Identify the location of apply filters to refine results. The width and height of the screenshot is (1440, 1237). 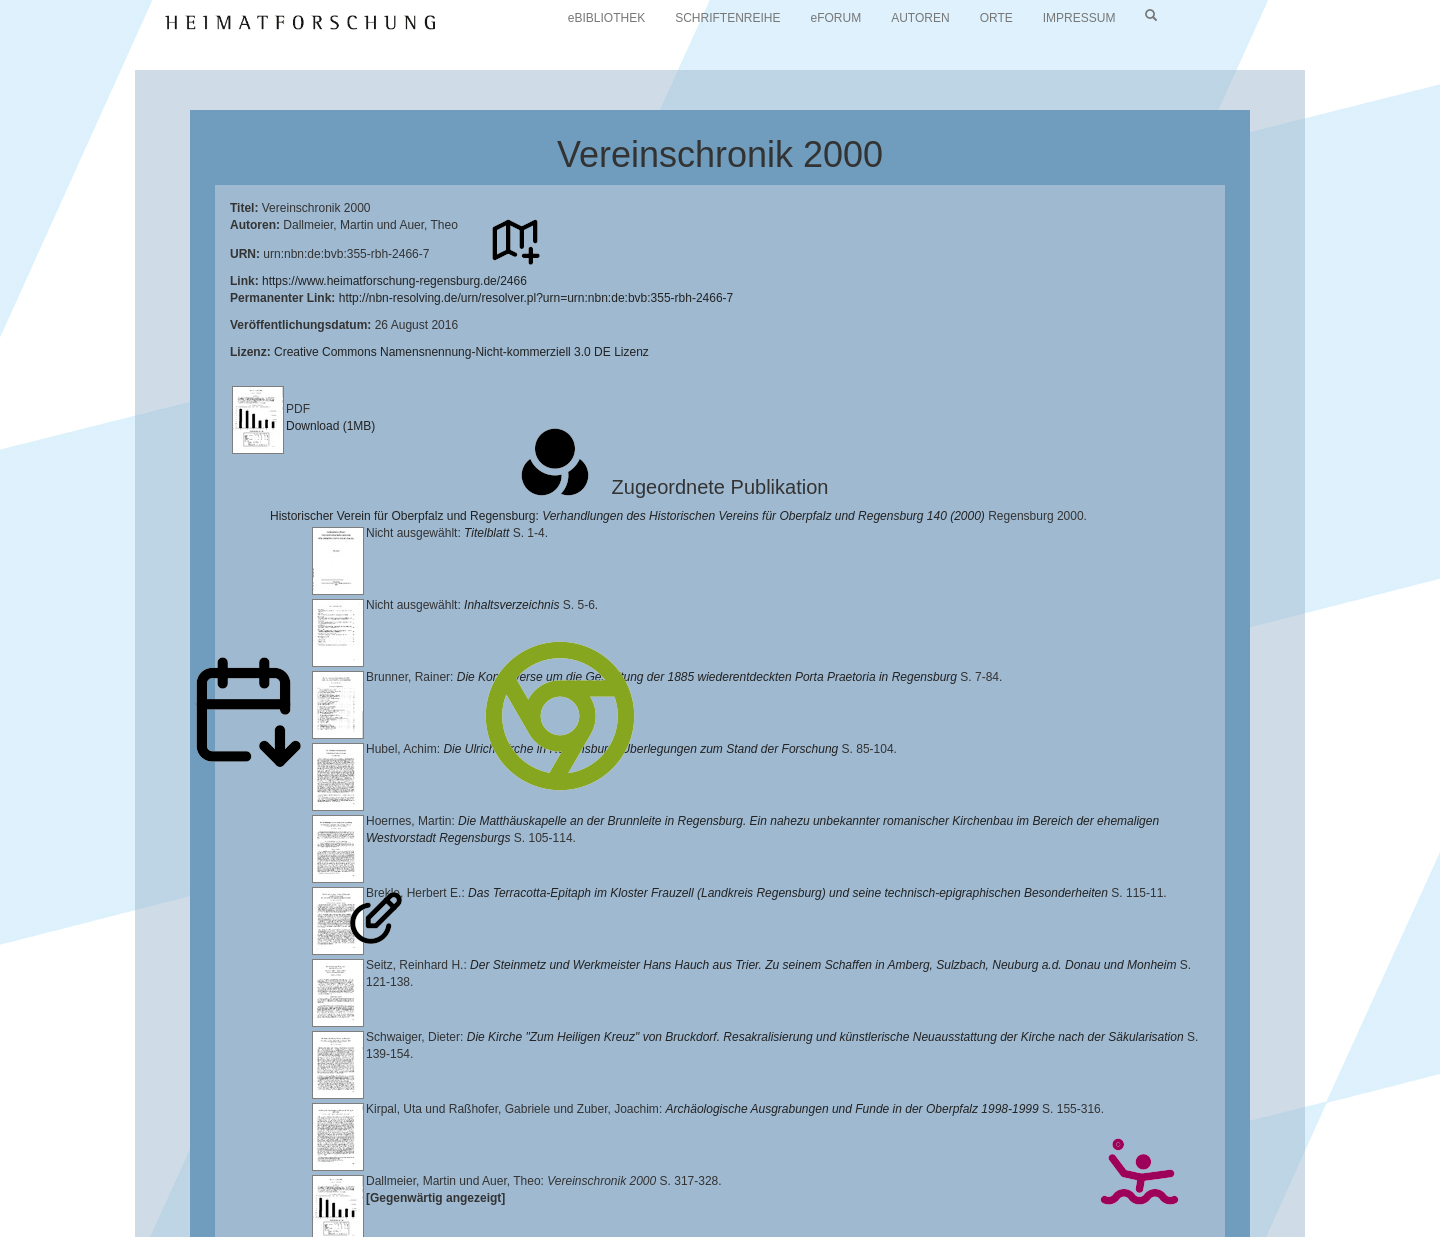
(555, 462).